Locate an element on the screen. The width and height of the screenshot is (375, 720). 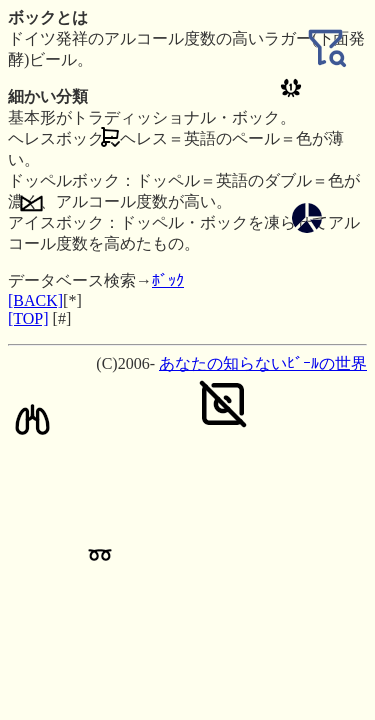
indicates first place or top ranking is located at coordinates (291, 88).